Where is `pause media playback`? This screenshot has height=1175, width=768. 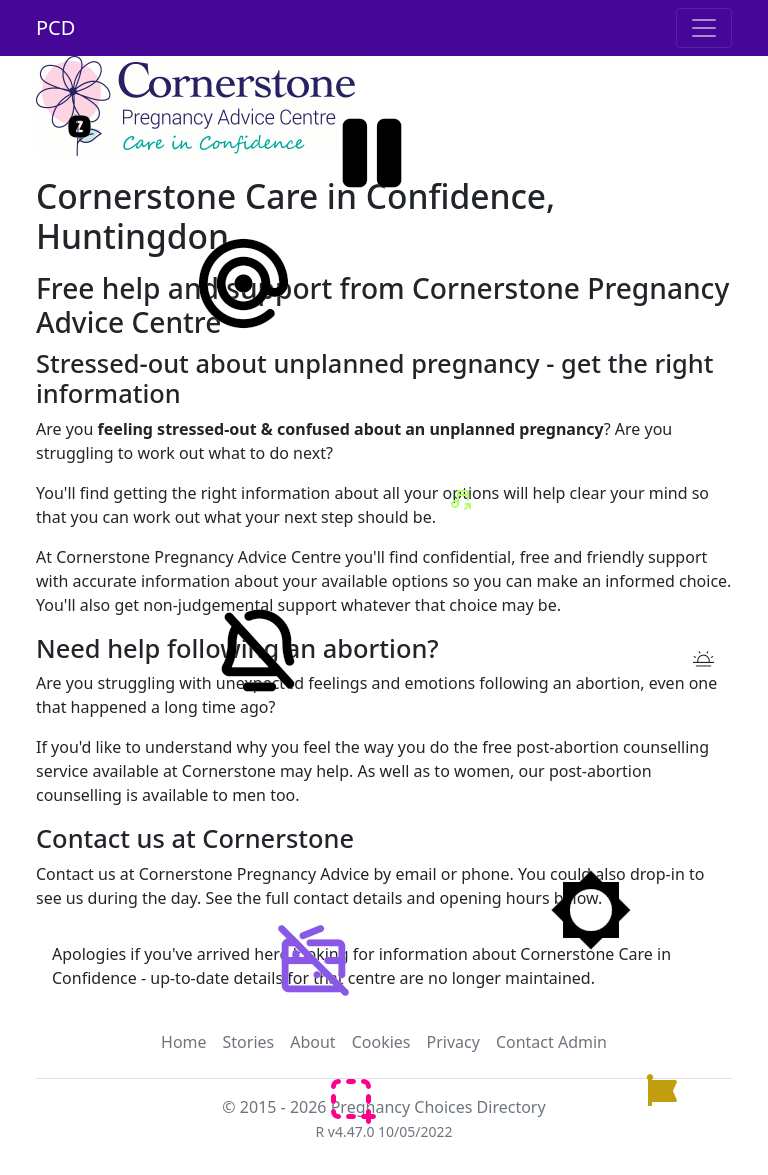
pause media playback is located at coordinates (372, 153).